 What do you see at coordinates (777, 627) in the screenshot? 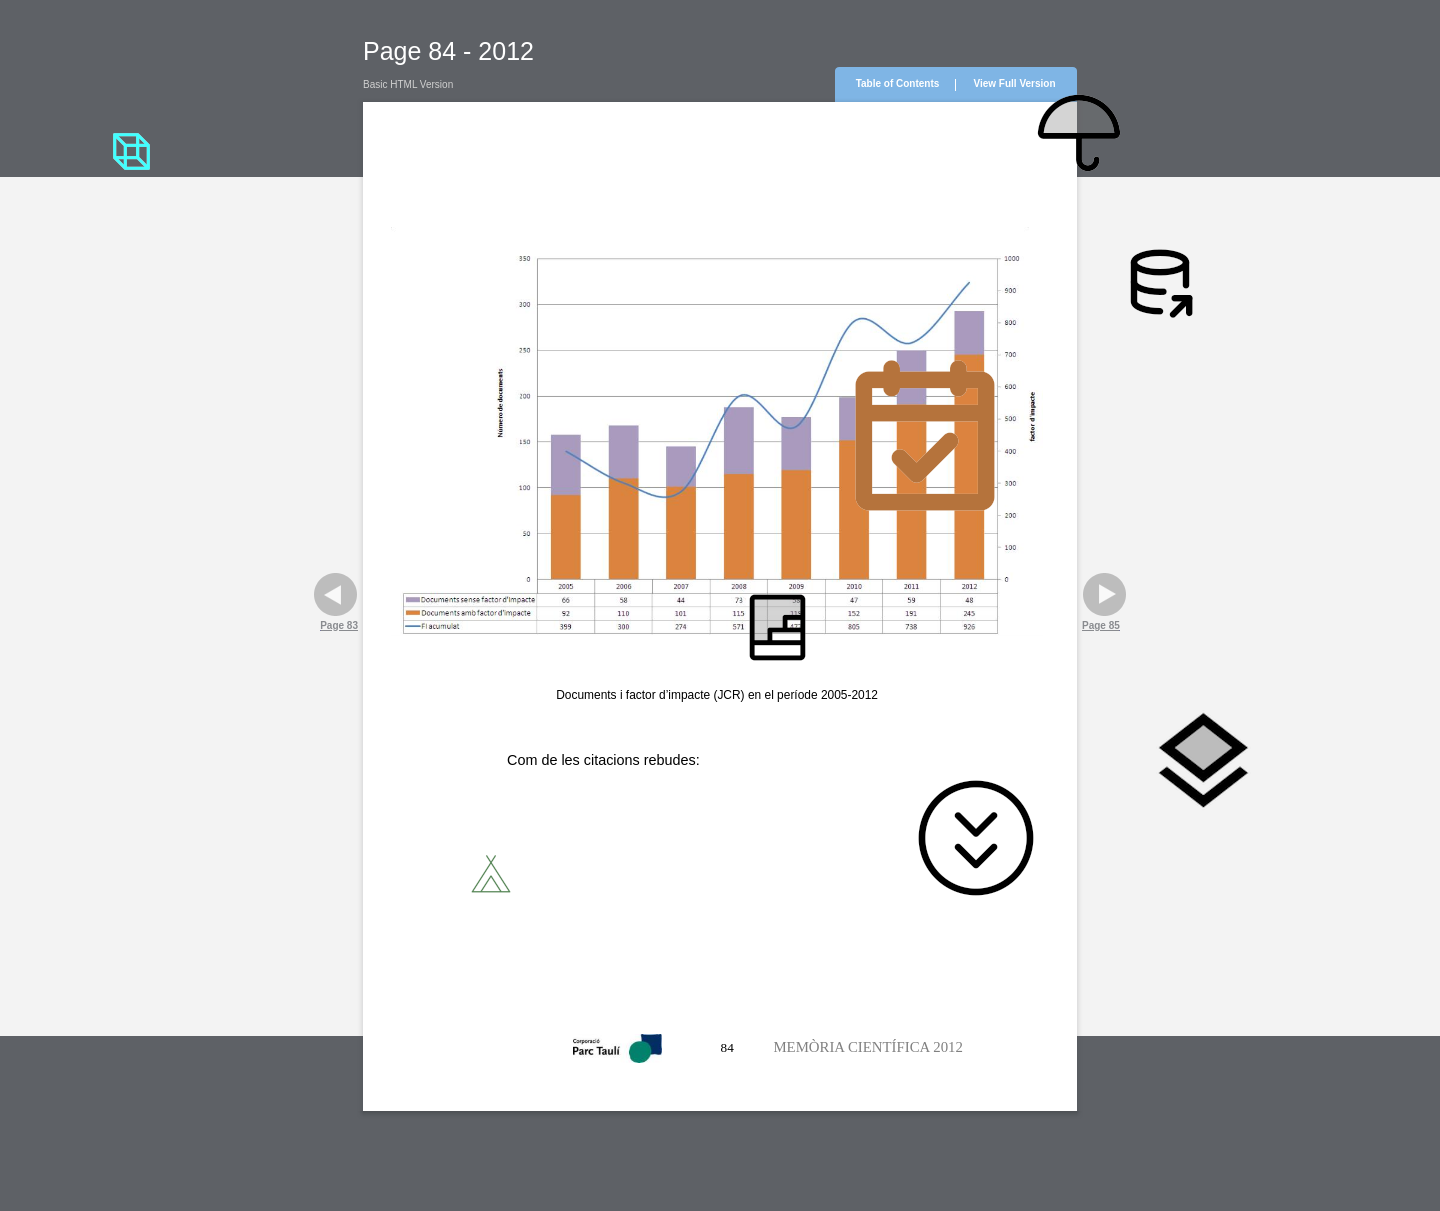
I see `indicates stairs or stairway access` at bounding box center [777, 627].